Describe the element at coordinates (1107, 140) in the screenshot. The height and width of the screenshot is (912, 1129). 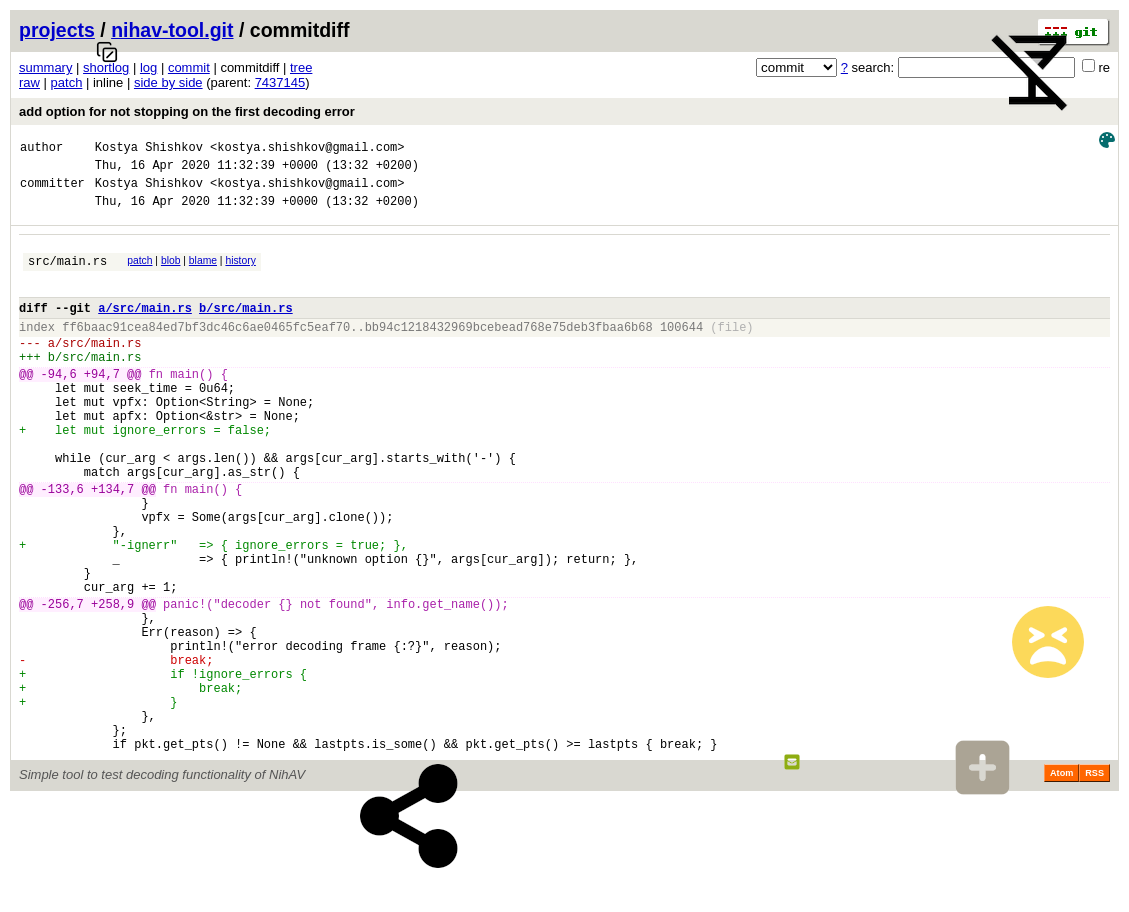
I see `access color and theme settings` at that location.